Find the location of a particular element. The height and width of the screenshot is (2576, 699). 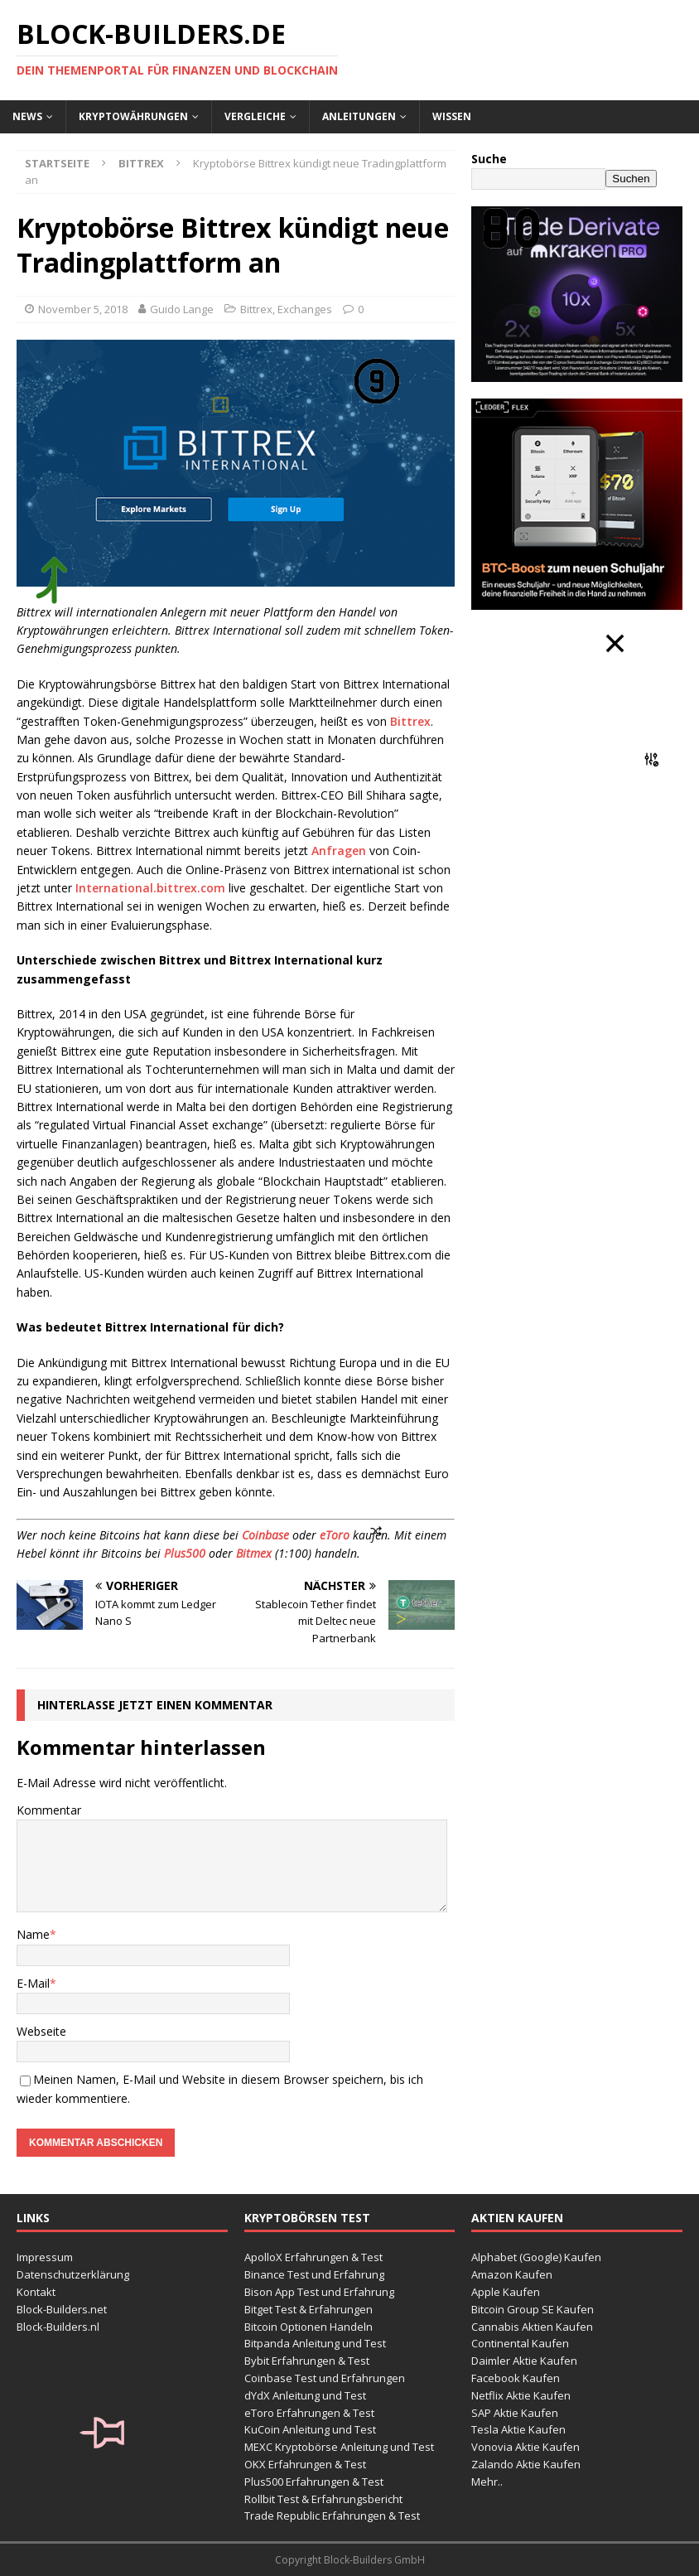

close the current window or dialog is located at coordinates (615, 643).